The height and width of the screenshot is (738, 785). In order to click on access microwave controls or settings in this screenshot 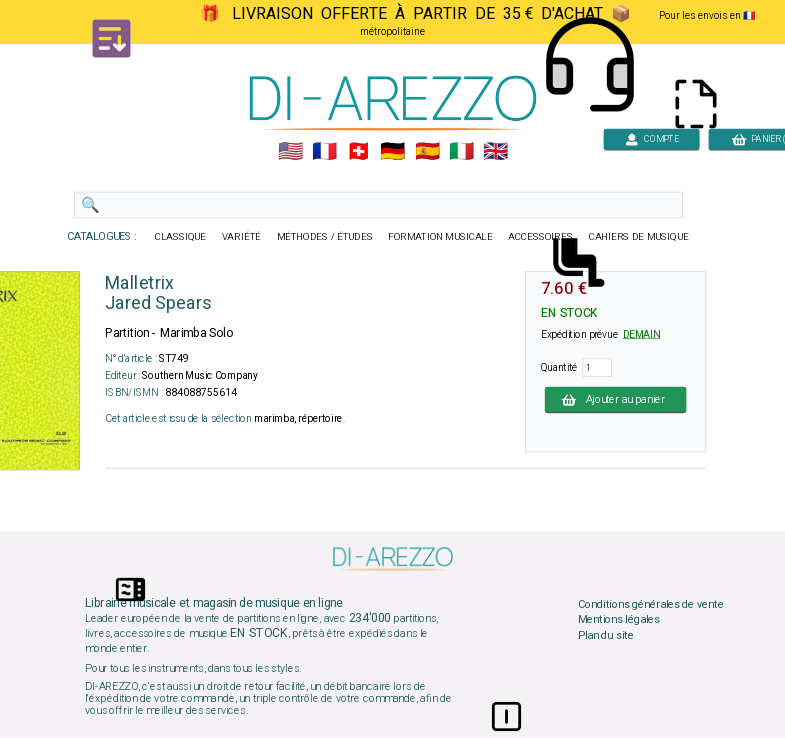, I will do `click(130, 589)`.